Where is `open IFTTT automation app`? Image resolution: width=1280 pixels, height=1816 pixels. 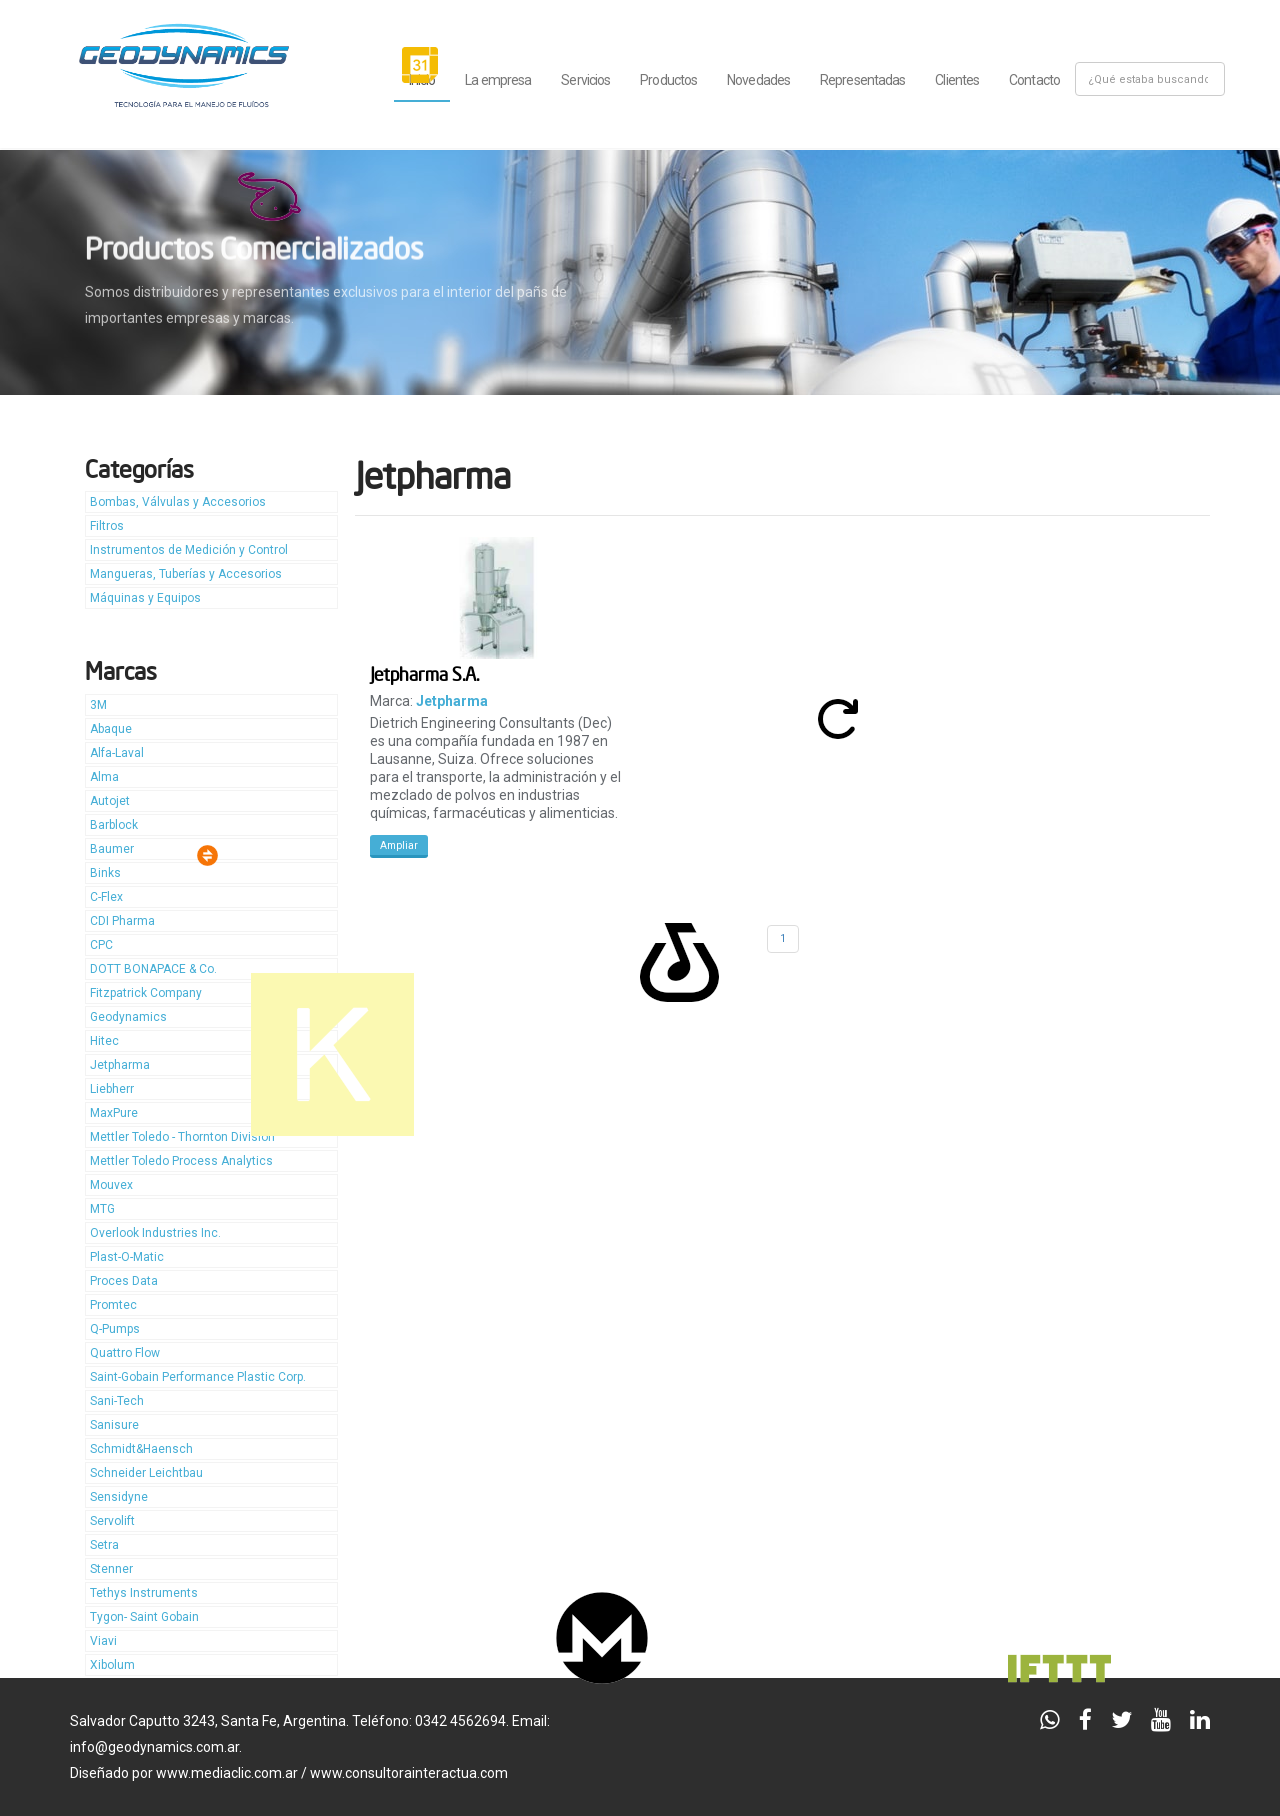
open IFTTT automation app is located at coordinates (1059, 1668).